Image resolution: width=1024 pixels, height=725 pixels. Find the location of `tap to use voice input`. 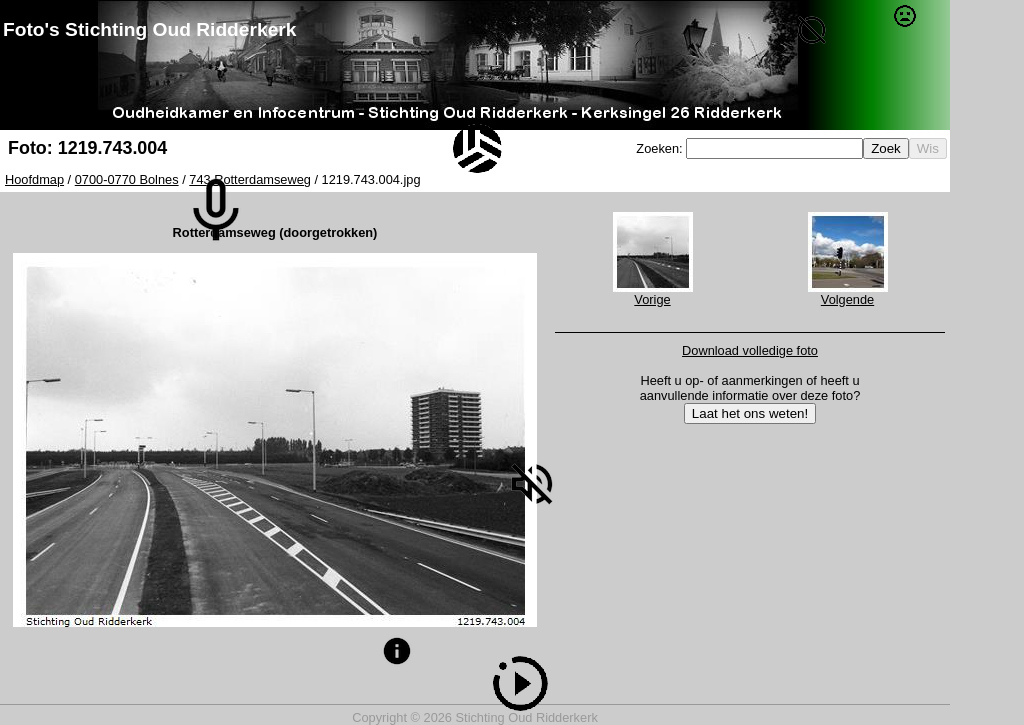

tap to use voice input is located at coordinates (216, 208).